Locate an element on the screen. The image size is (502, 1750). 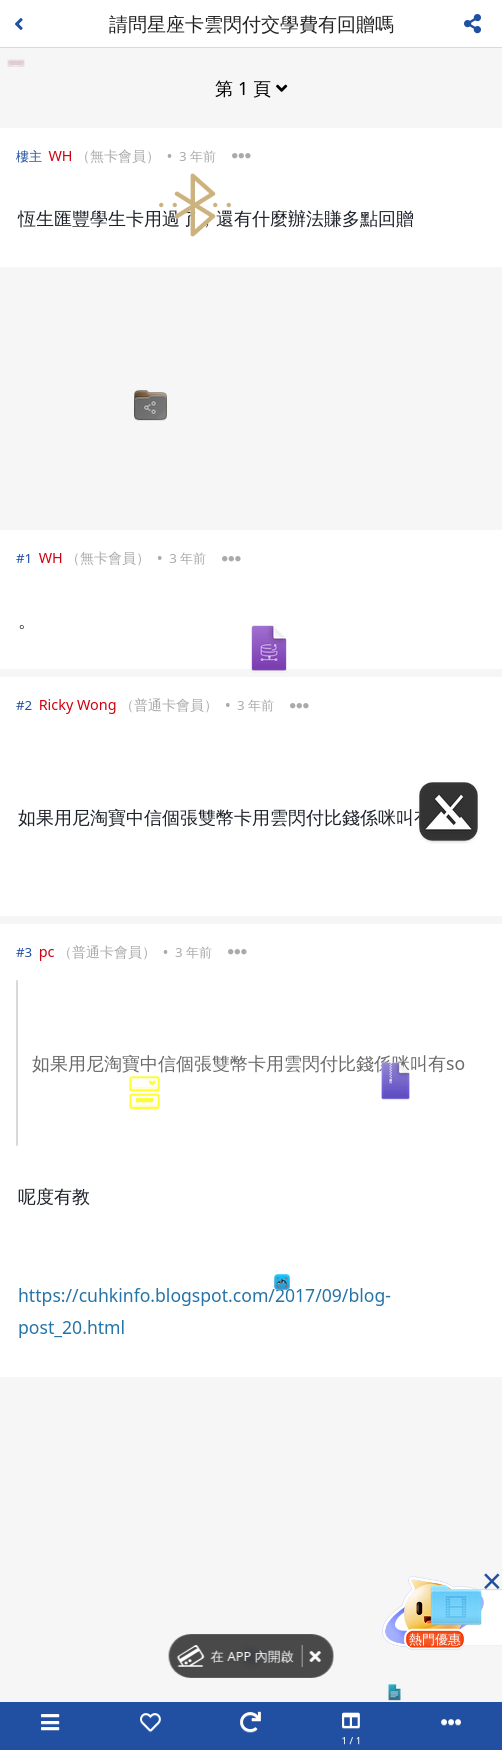
open qrca qr code scanner app is located at coordinates (282, 1282).